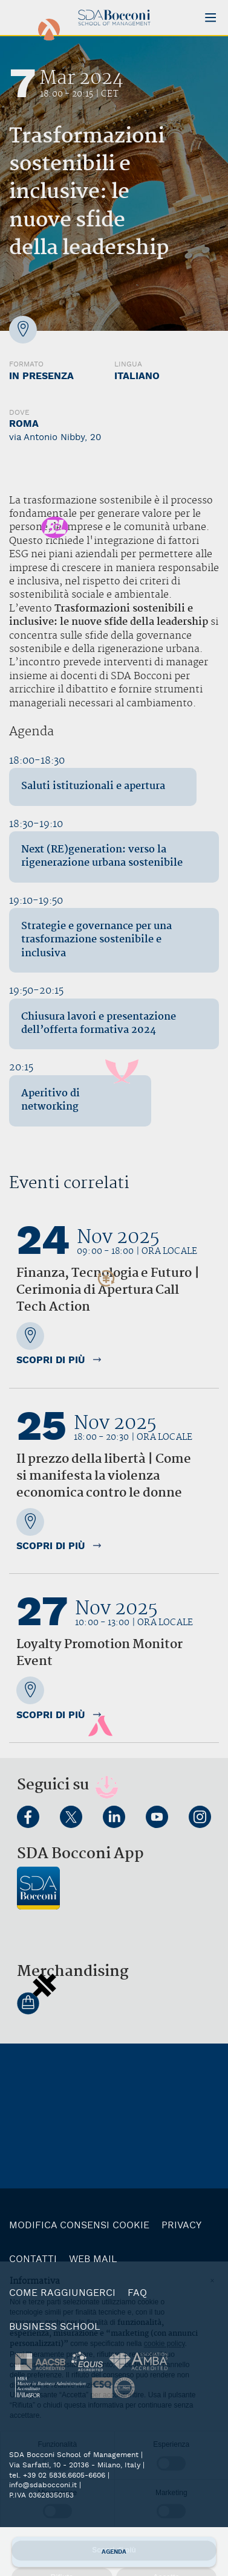 The width and height of the screenshot is (228, 2576). Describe the element at coordinates (100, 1726) in the screenshot. I see `akasa air airline logo` at that location.